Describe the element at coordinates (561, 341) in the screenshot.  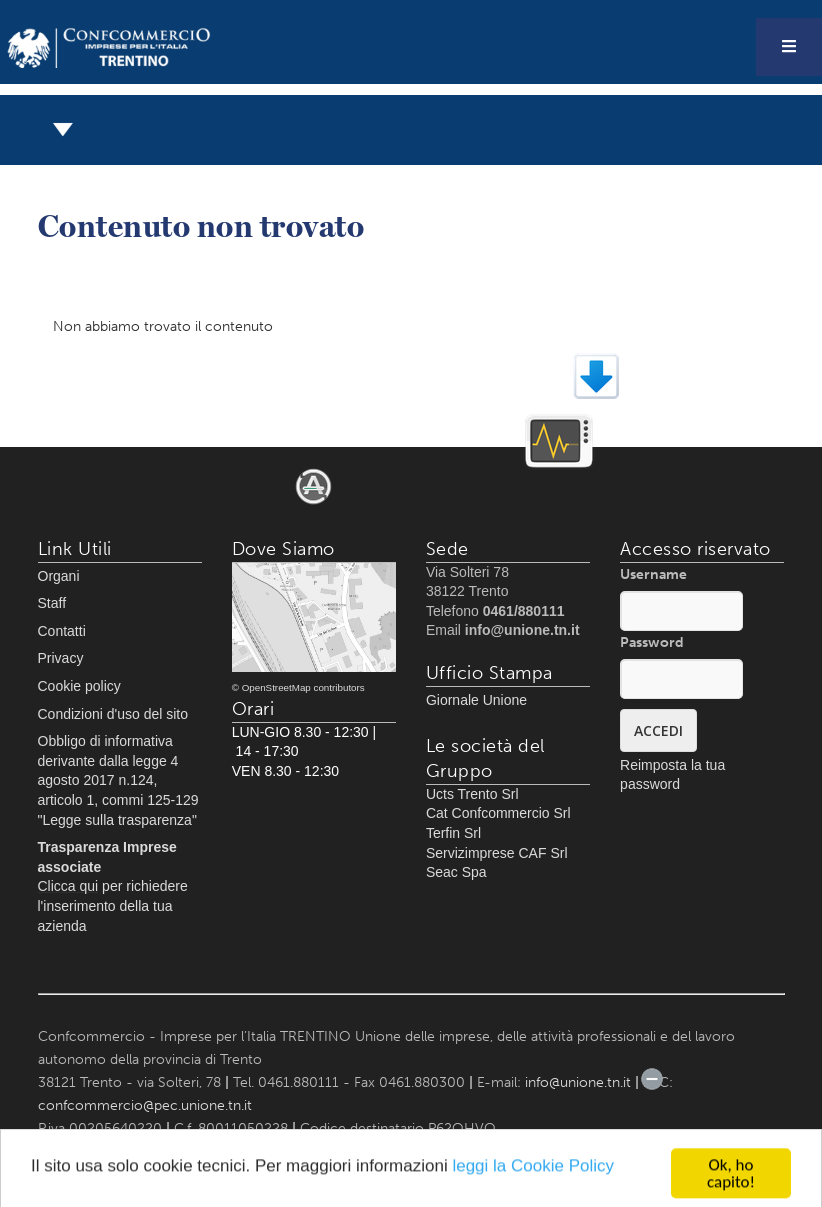
I see `download in progress indicator` at that location.